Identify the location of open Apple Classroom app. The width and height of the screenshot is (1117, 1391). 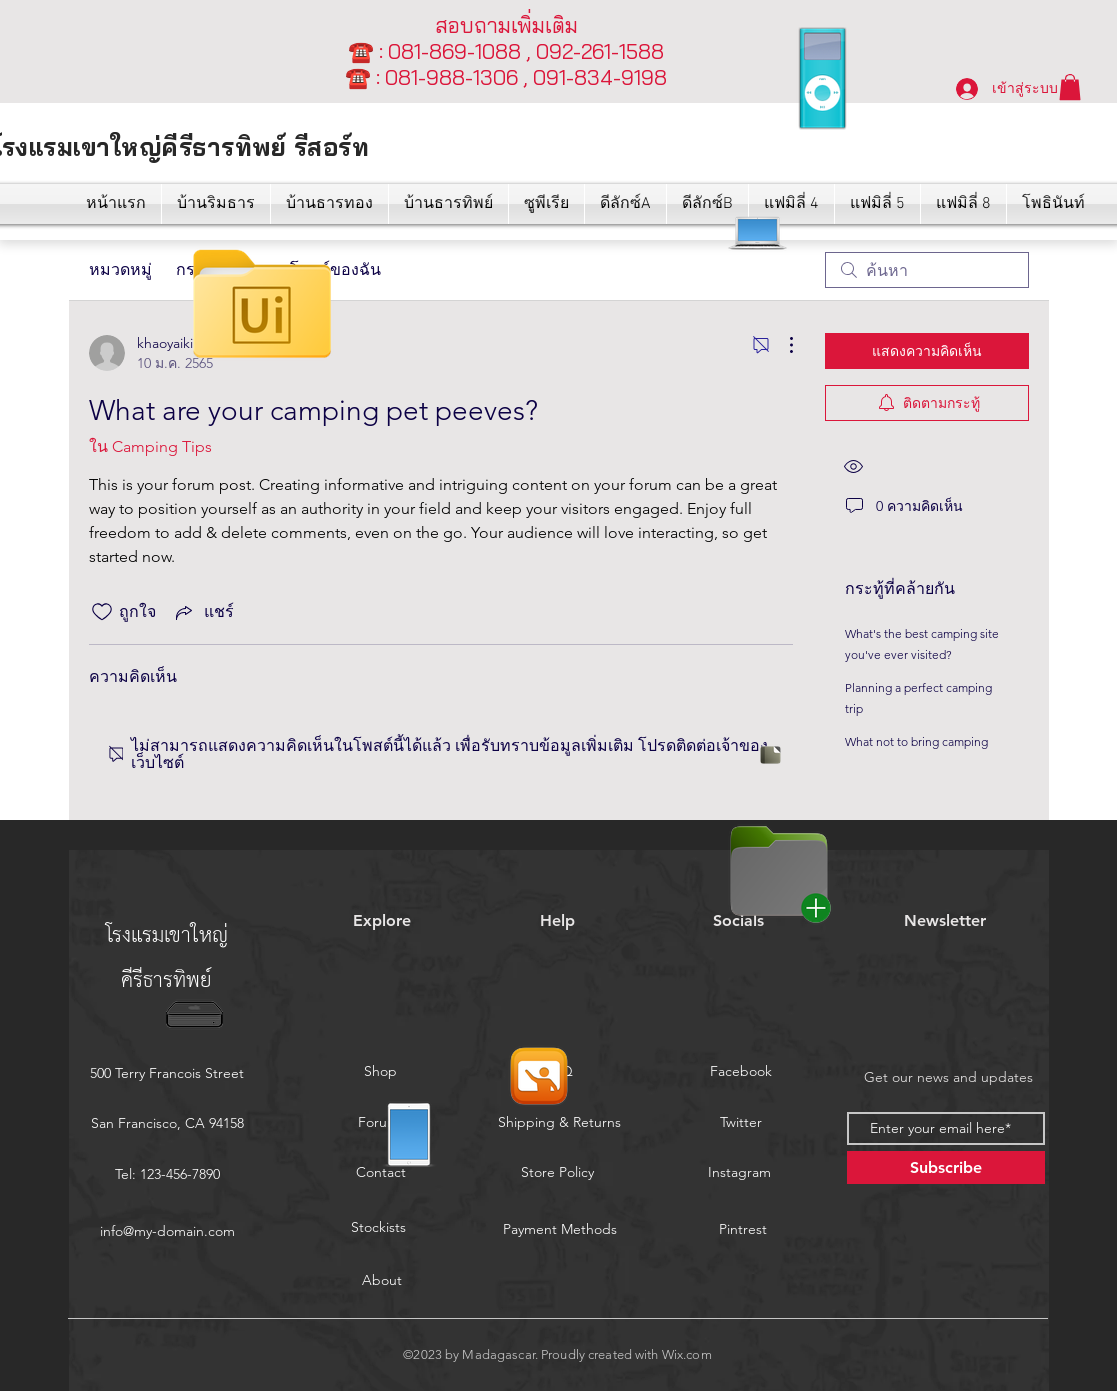
(539, 1076).